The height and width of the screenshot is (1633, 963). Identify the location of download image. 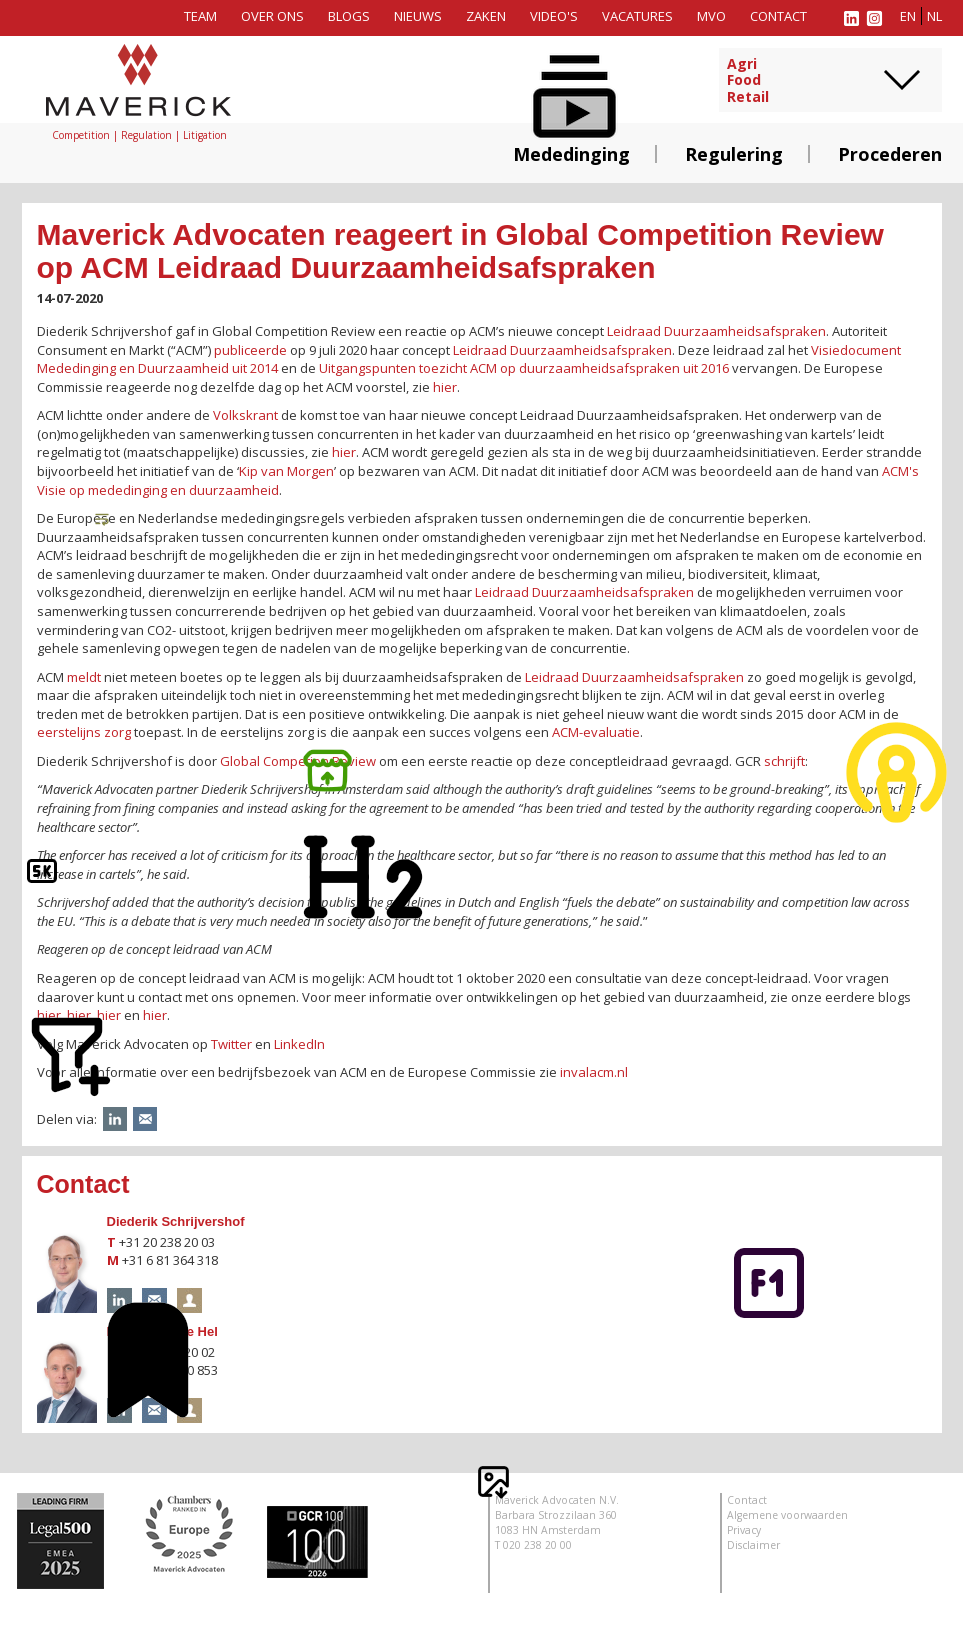
(493, 1481).